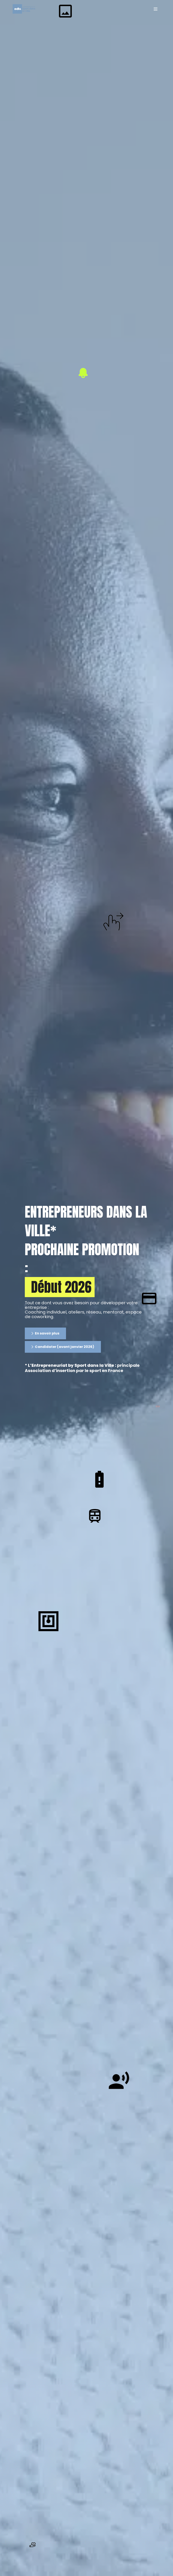 Image resolution: width=173 pixels, height=2576 pixels. What do you see at coordinates (95, 1516) in the screenshot?
I see `view train schedules or routes` at bounding box center [95, 1516].